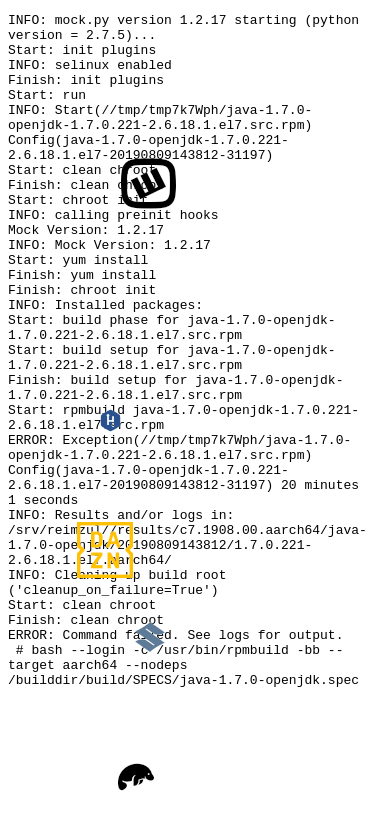 This screenshot has width=375, height=836. Describe the element at coordinates (105, 550) in the screenshot. I see `open the DAZN sports streaming app` at that location.